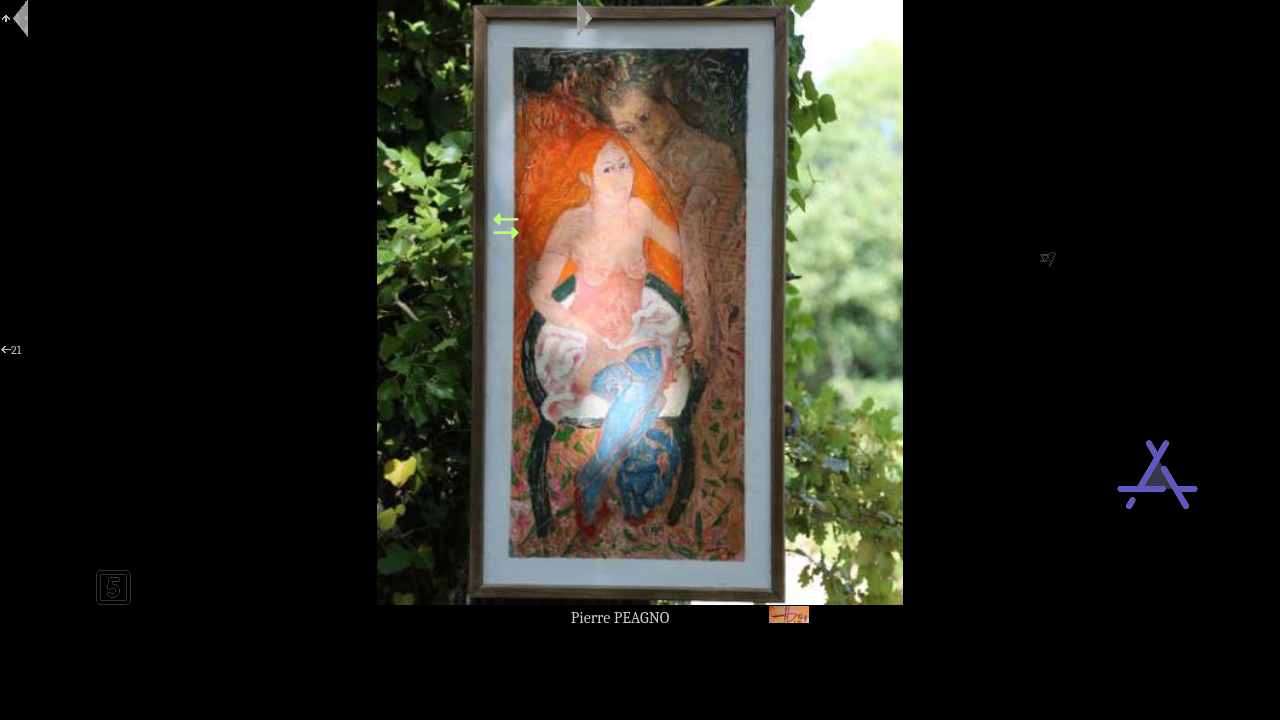  What do you see at coordinates (1048, 259) in the screenshot?
I see `flag or bookmark an item` at bounding box center [1048, 259].